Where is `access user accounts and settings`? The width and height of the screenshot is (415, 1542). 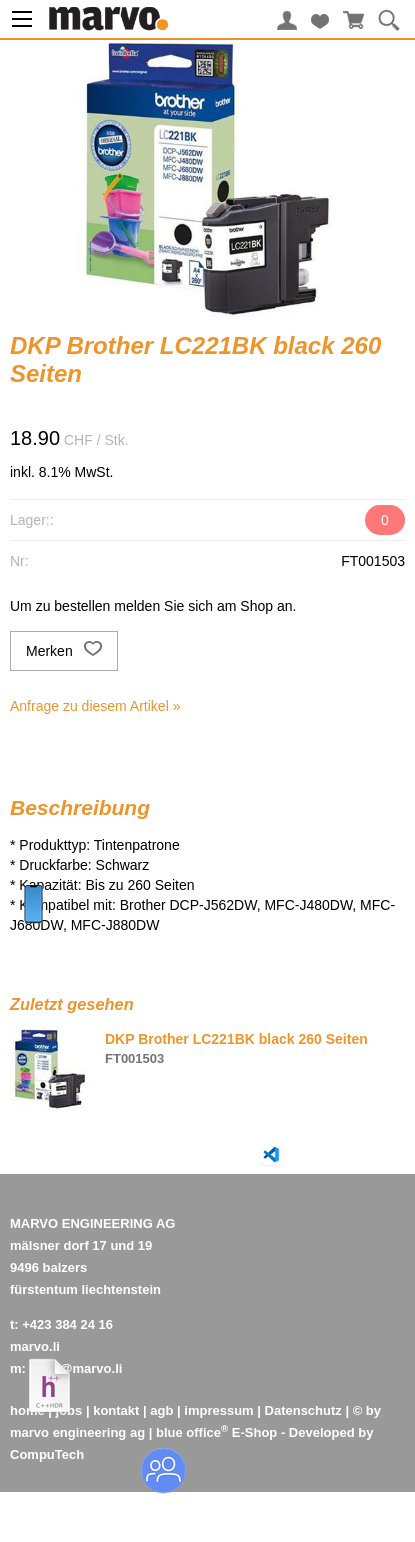
access user accounts and settings is located at coordinates (163, 1470).